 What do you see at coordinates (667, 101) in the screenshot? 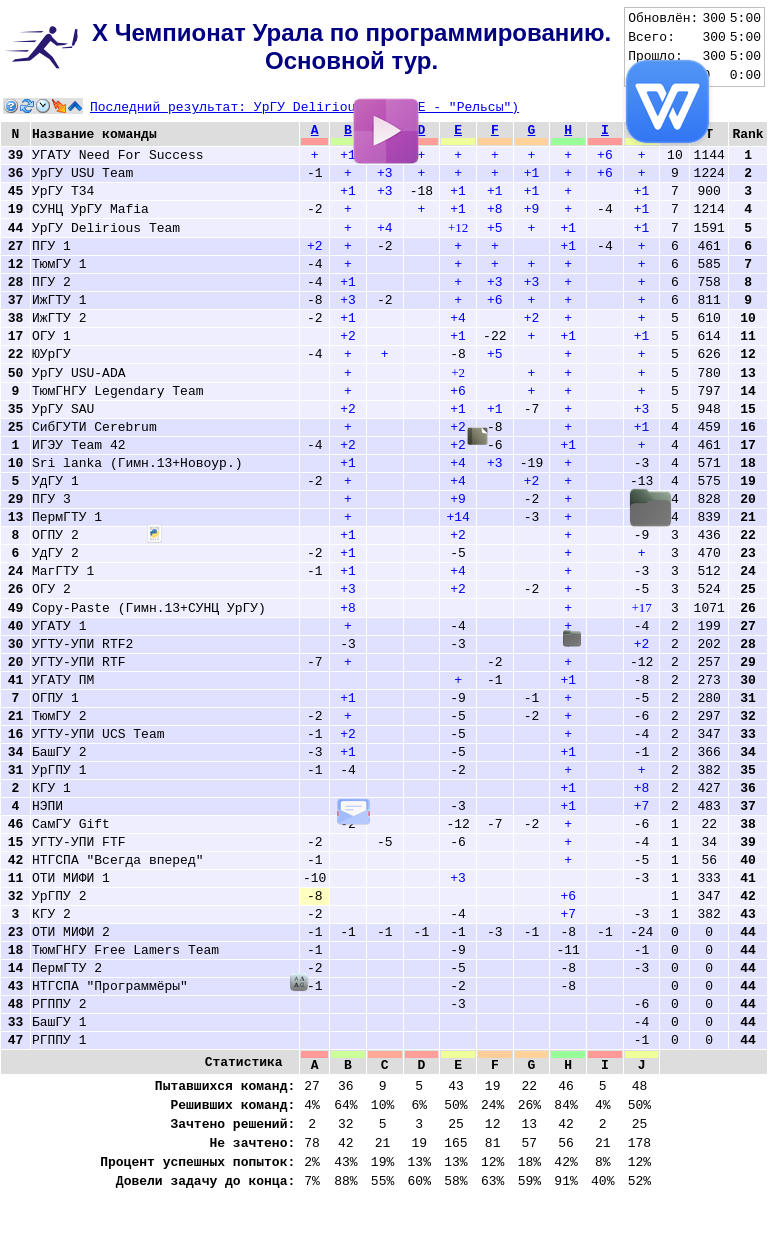
I see `open WPS Office application` at bounding box center [667, 101].